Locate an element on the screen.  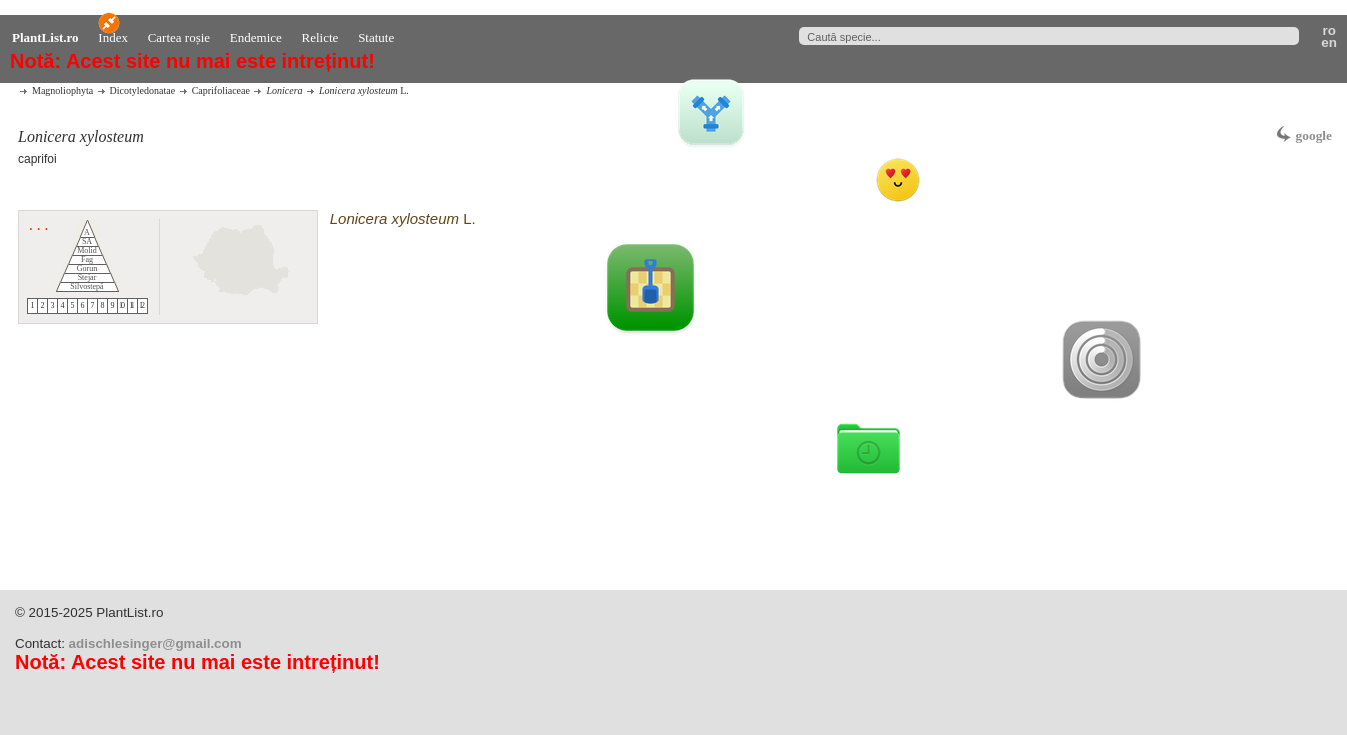
open junction app for choosing which app opens links is located at coordinates (711, 112).